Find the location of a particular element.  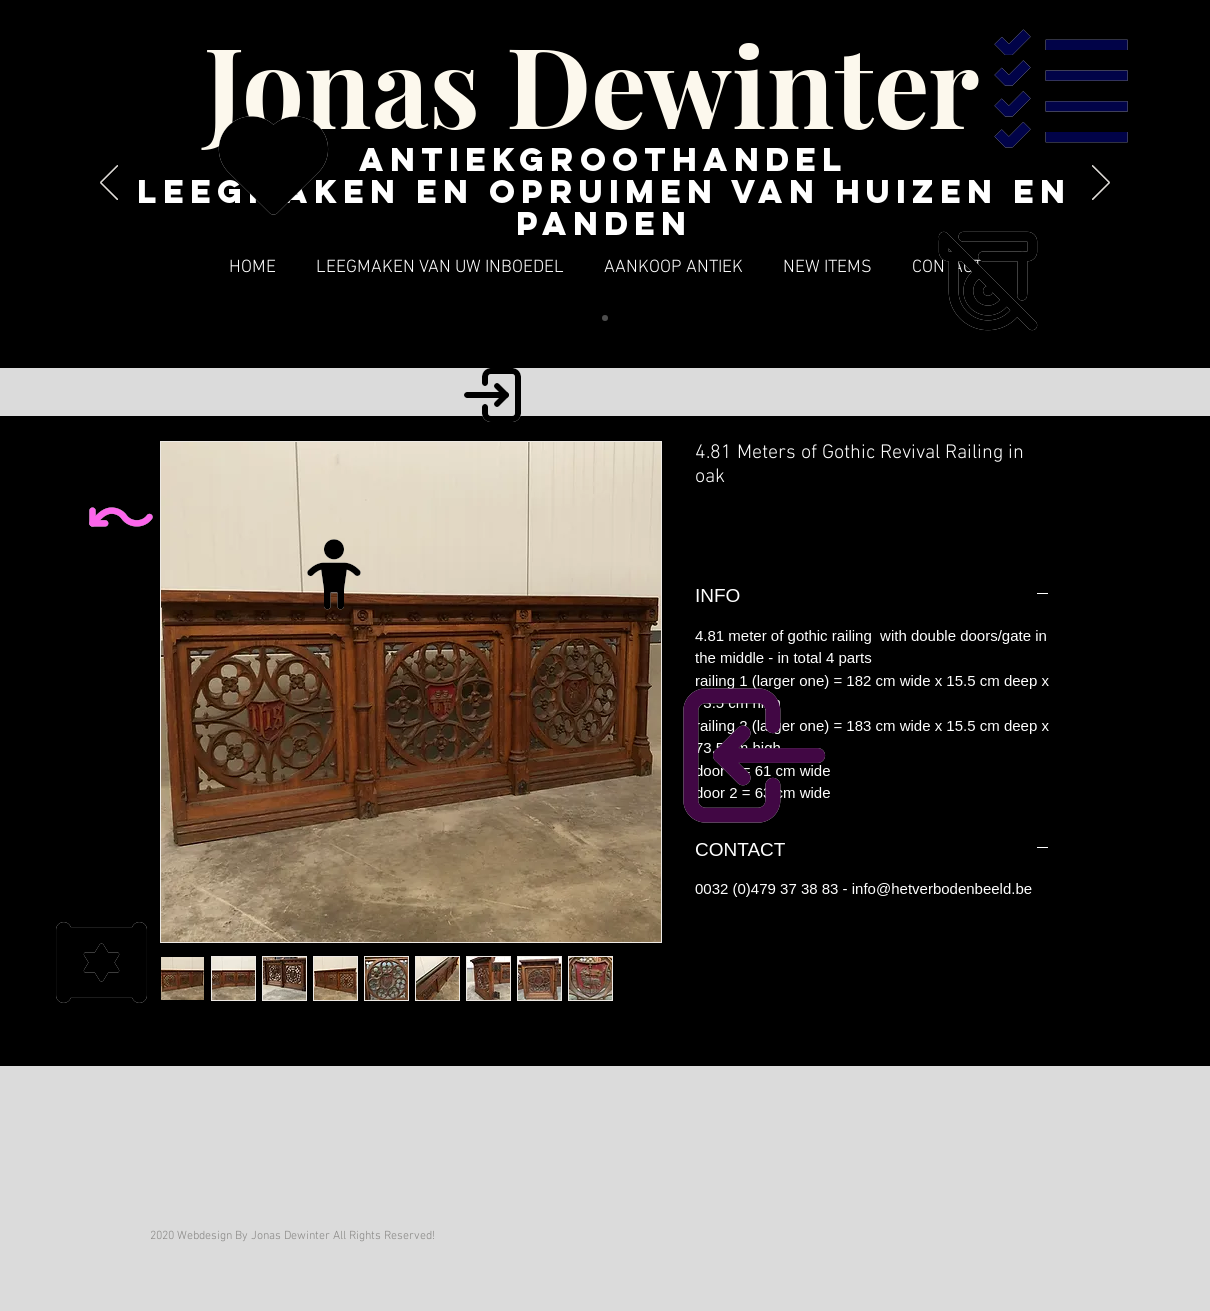

add to favorites is located at coordinates (273, 165).